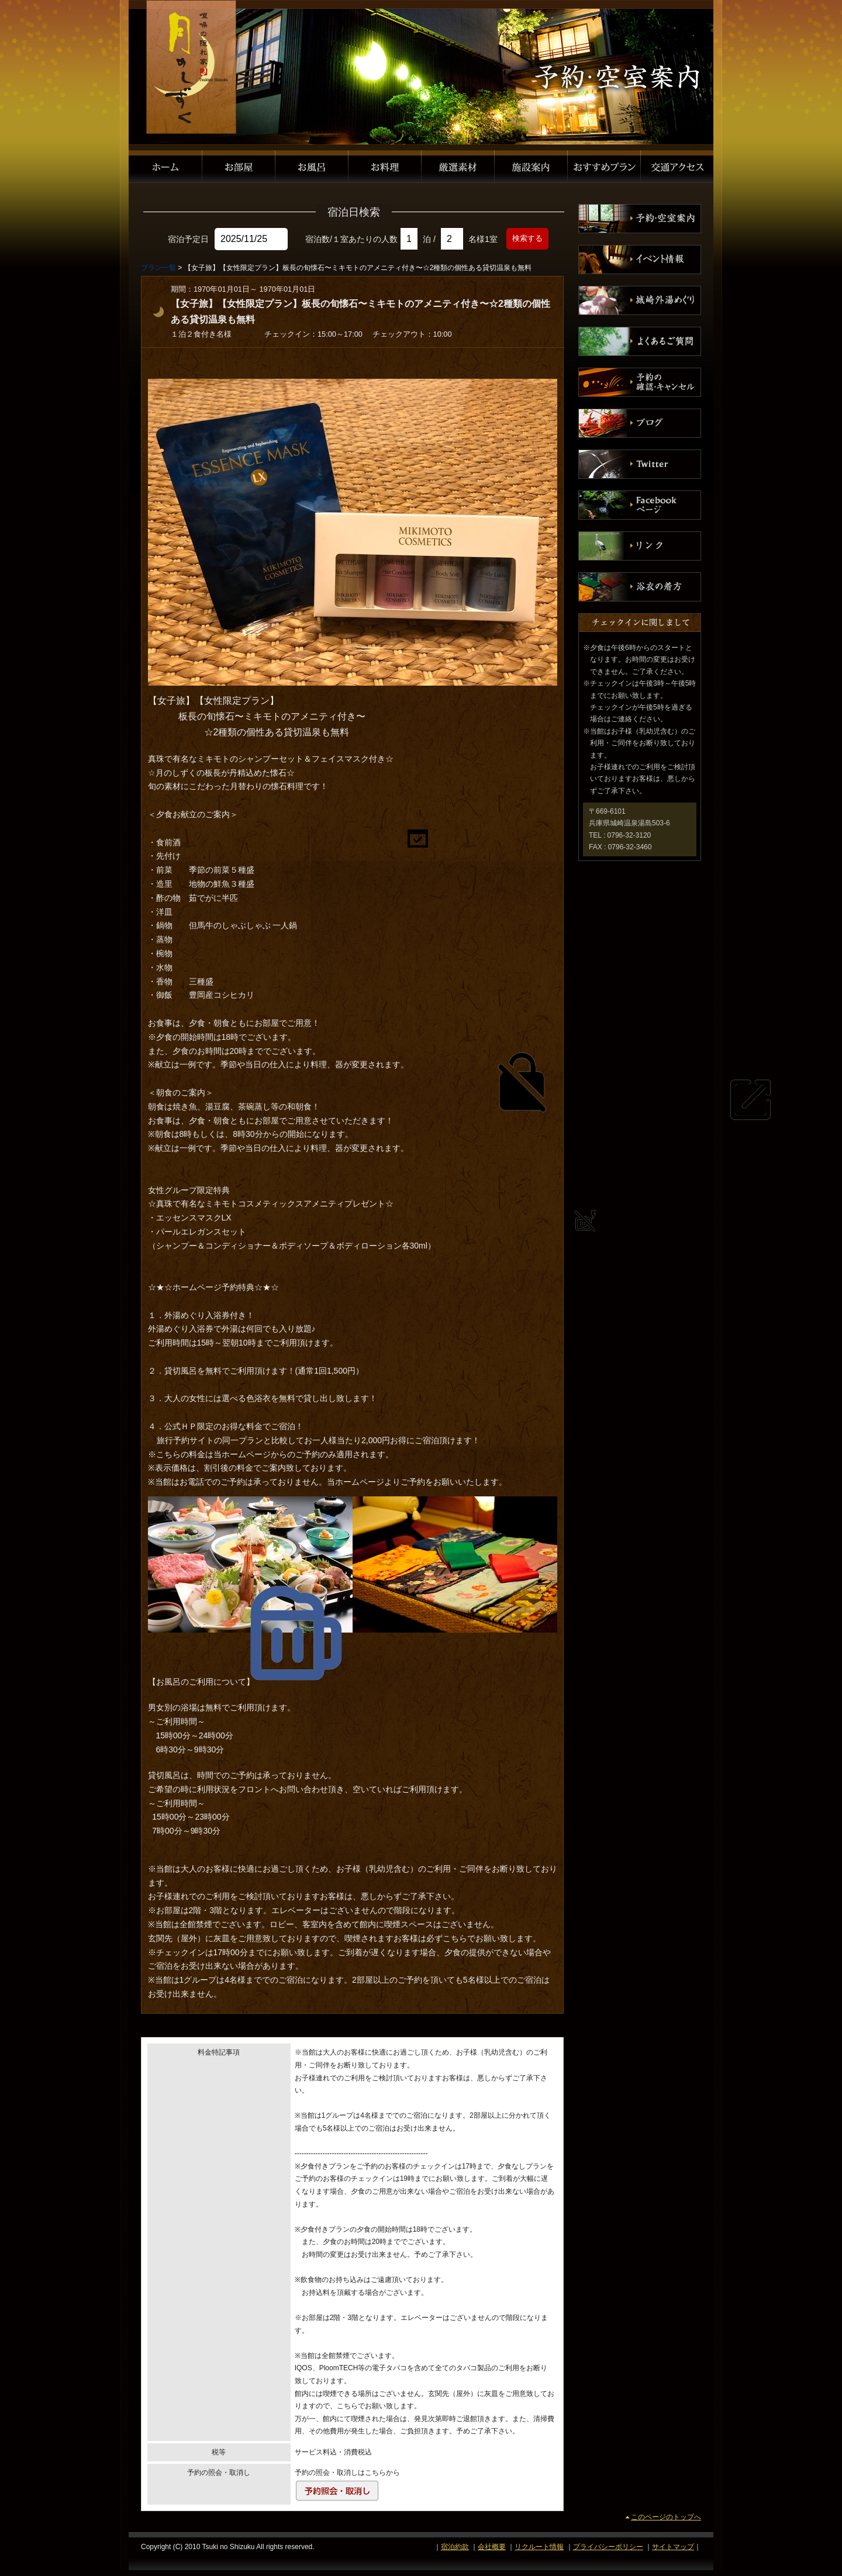 Image resolution: width=842 pixels, height=2576 pixels. I want to click on browse nearby bars or pubs, so click(291, 1636).